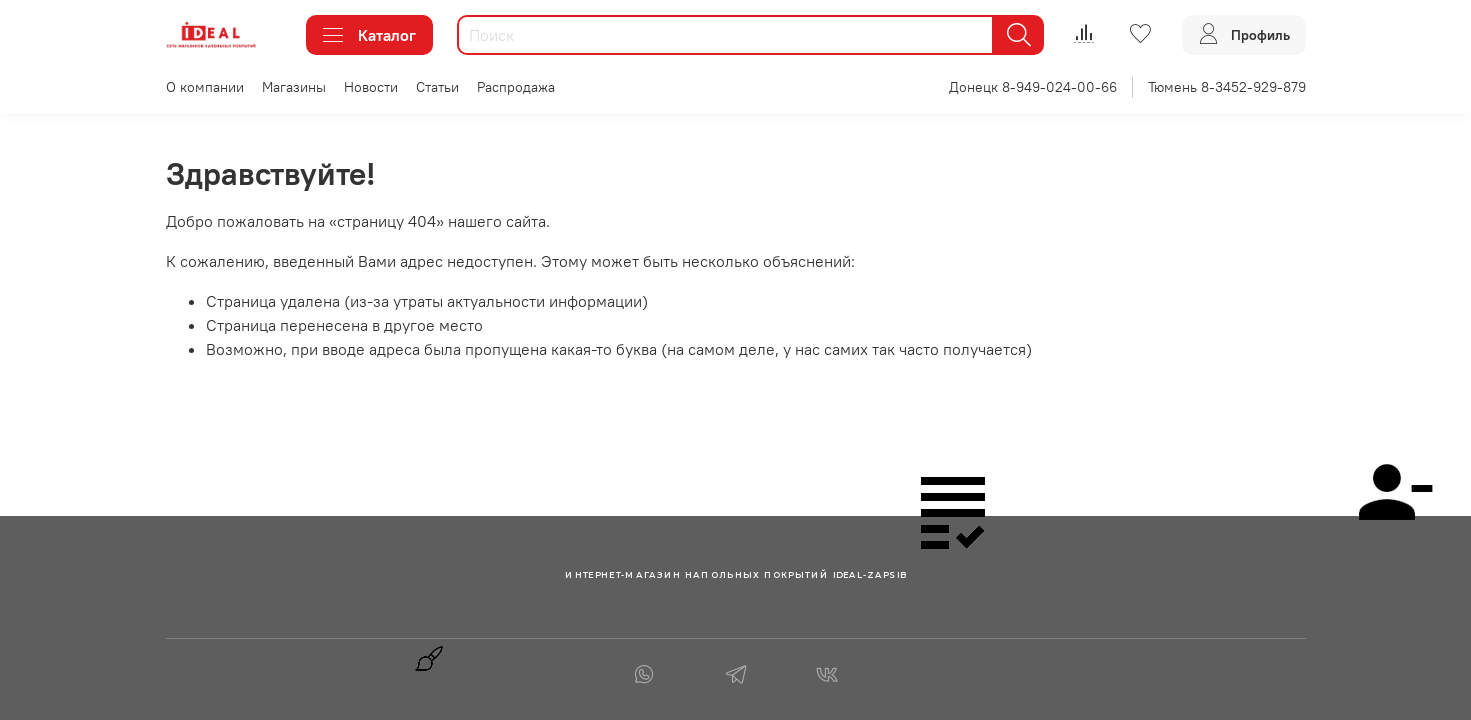  What do you see at coordinates (1394, 492) in the screenshot?
I see `remove a contact or friend` at bounding box center [1394, 492].